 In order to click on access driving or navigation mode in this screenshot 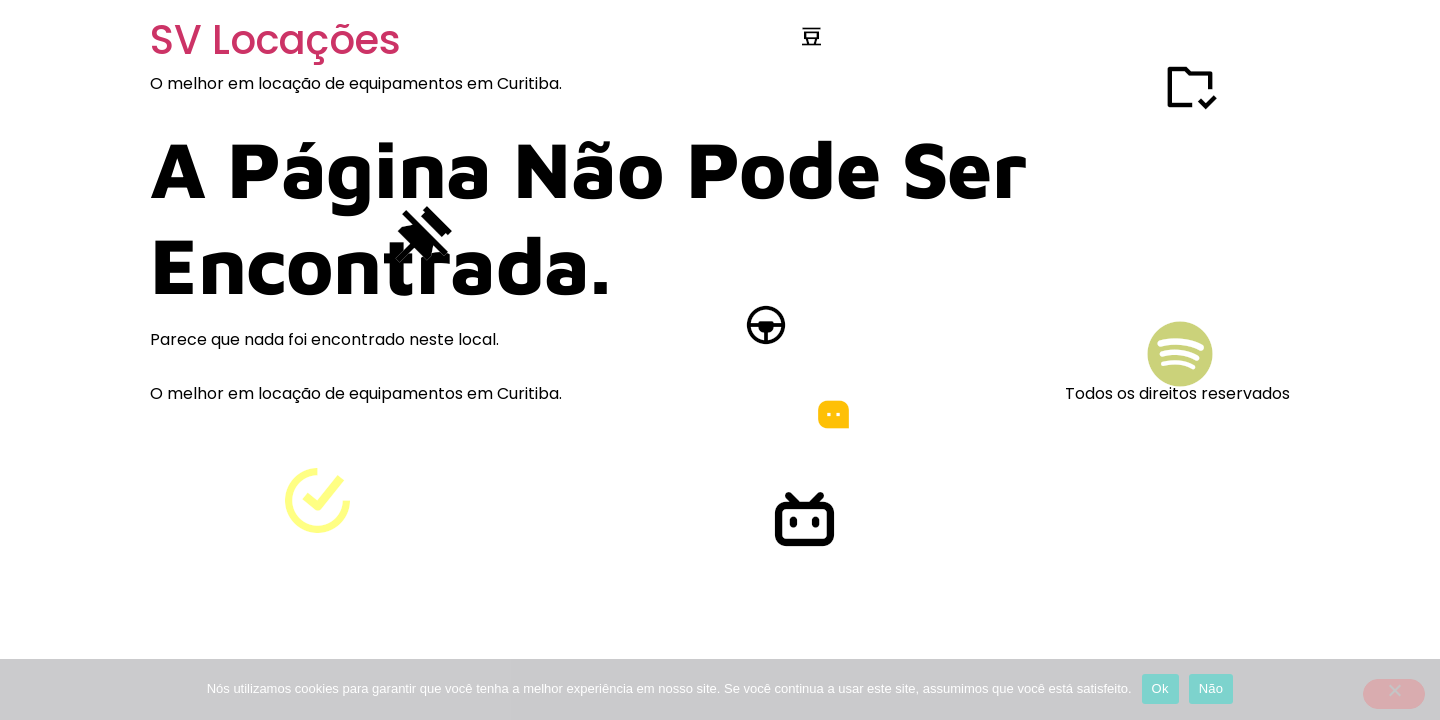, I will do `click(766, 325)`.